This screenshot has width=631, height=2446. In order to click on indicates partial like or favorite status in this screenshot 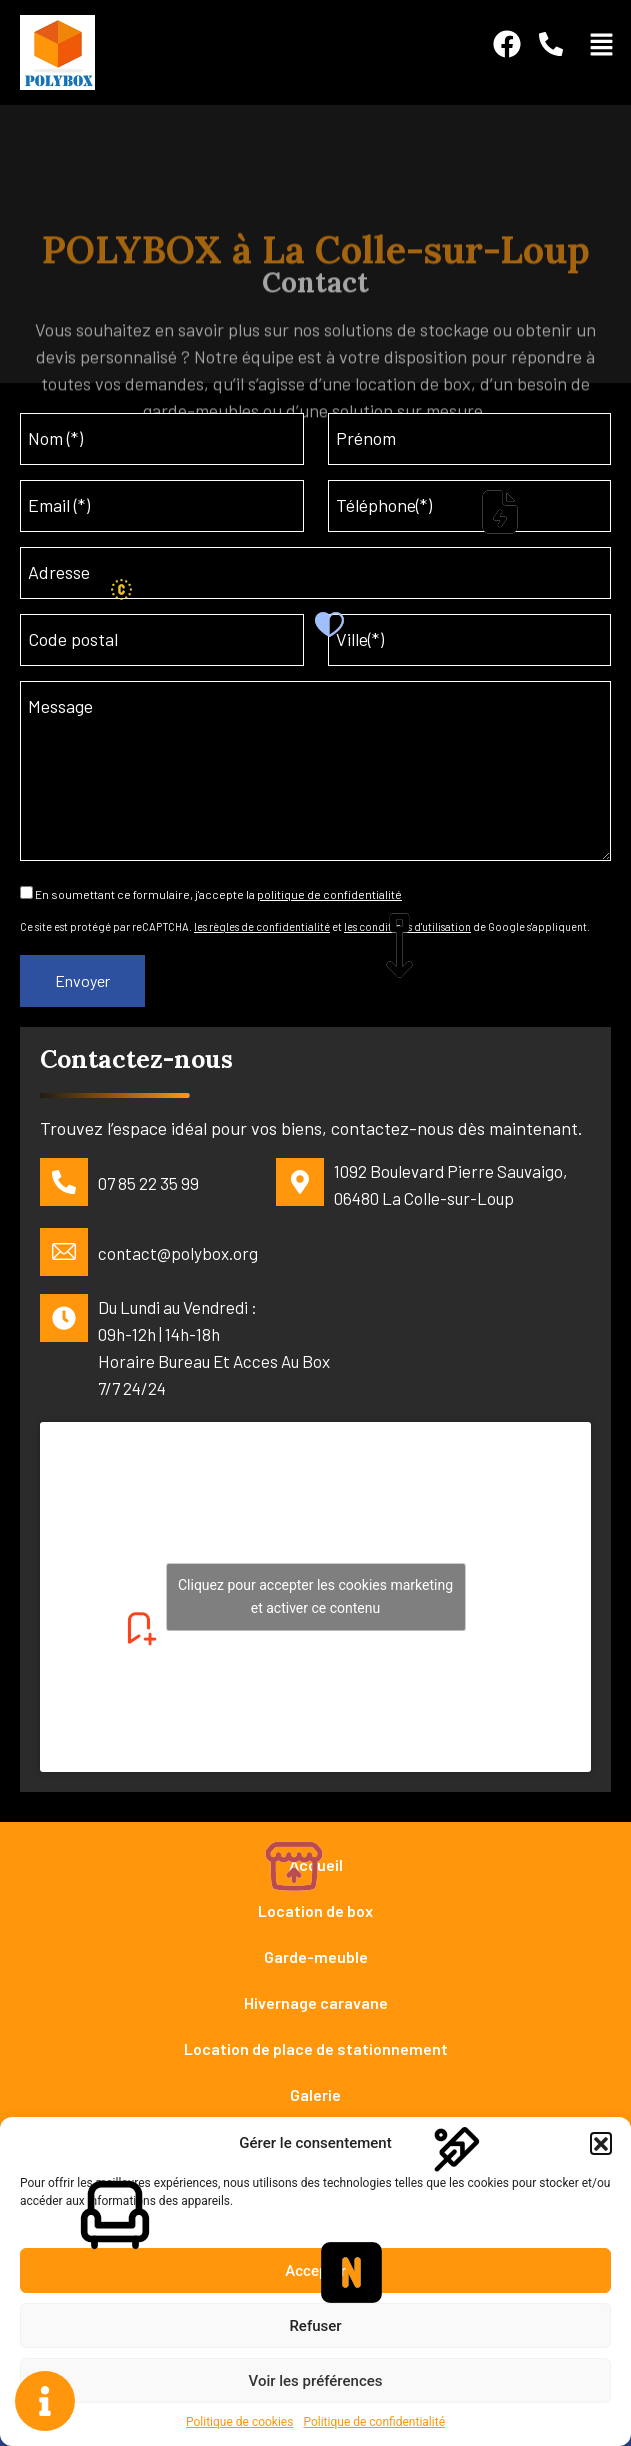, I will do `click(329, 623)`.